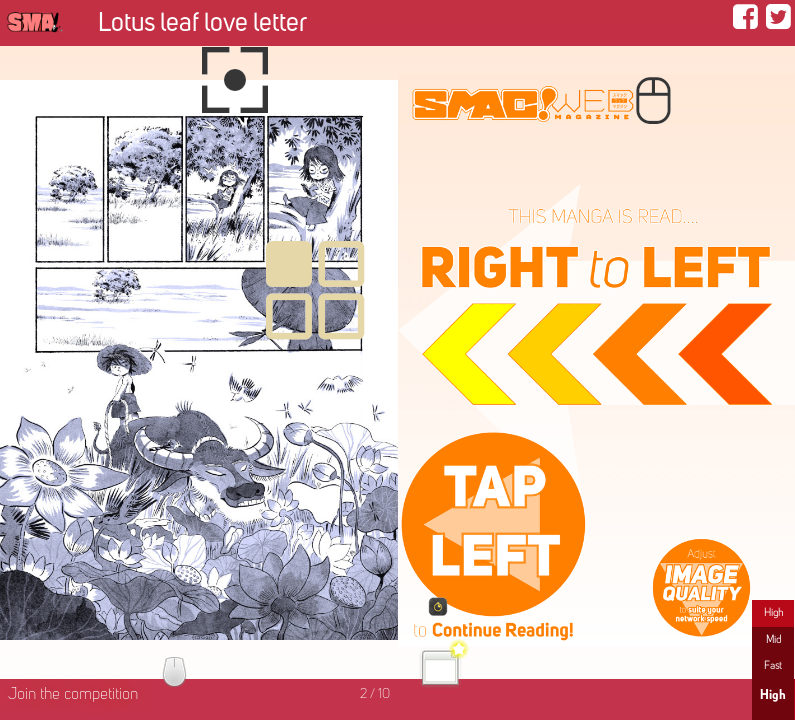 The width and height of the screenshot is (795, 720). Describe the element at coordinates (318, 293) in the screenshot. I see `access application preferences or settings` at that location.